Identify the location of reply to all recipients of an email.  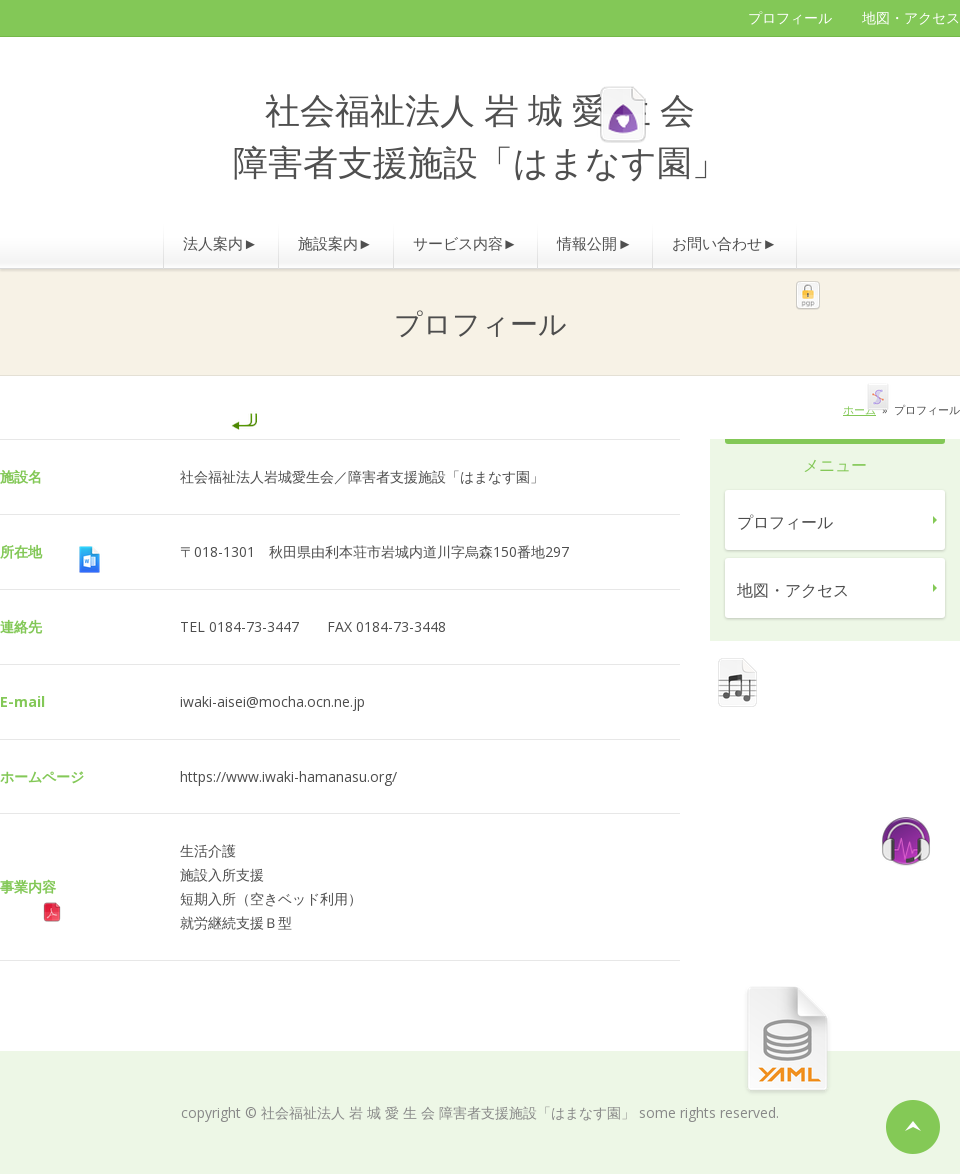
(244, 420).